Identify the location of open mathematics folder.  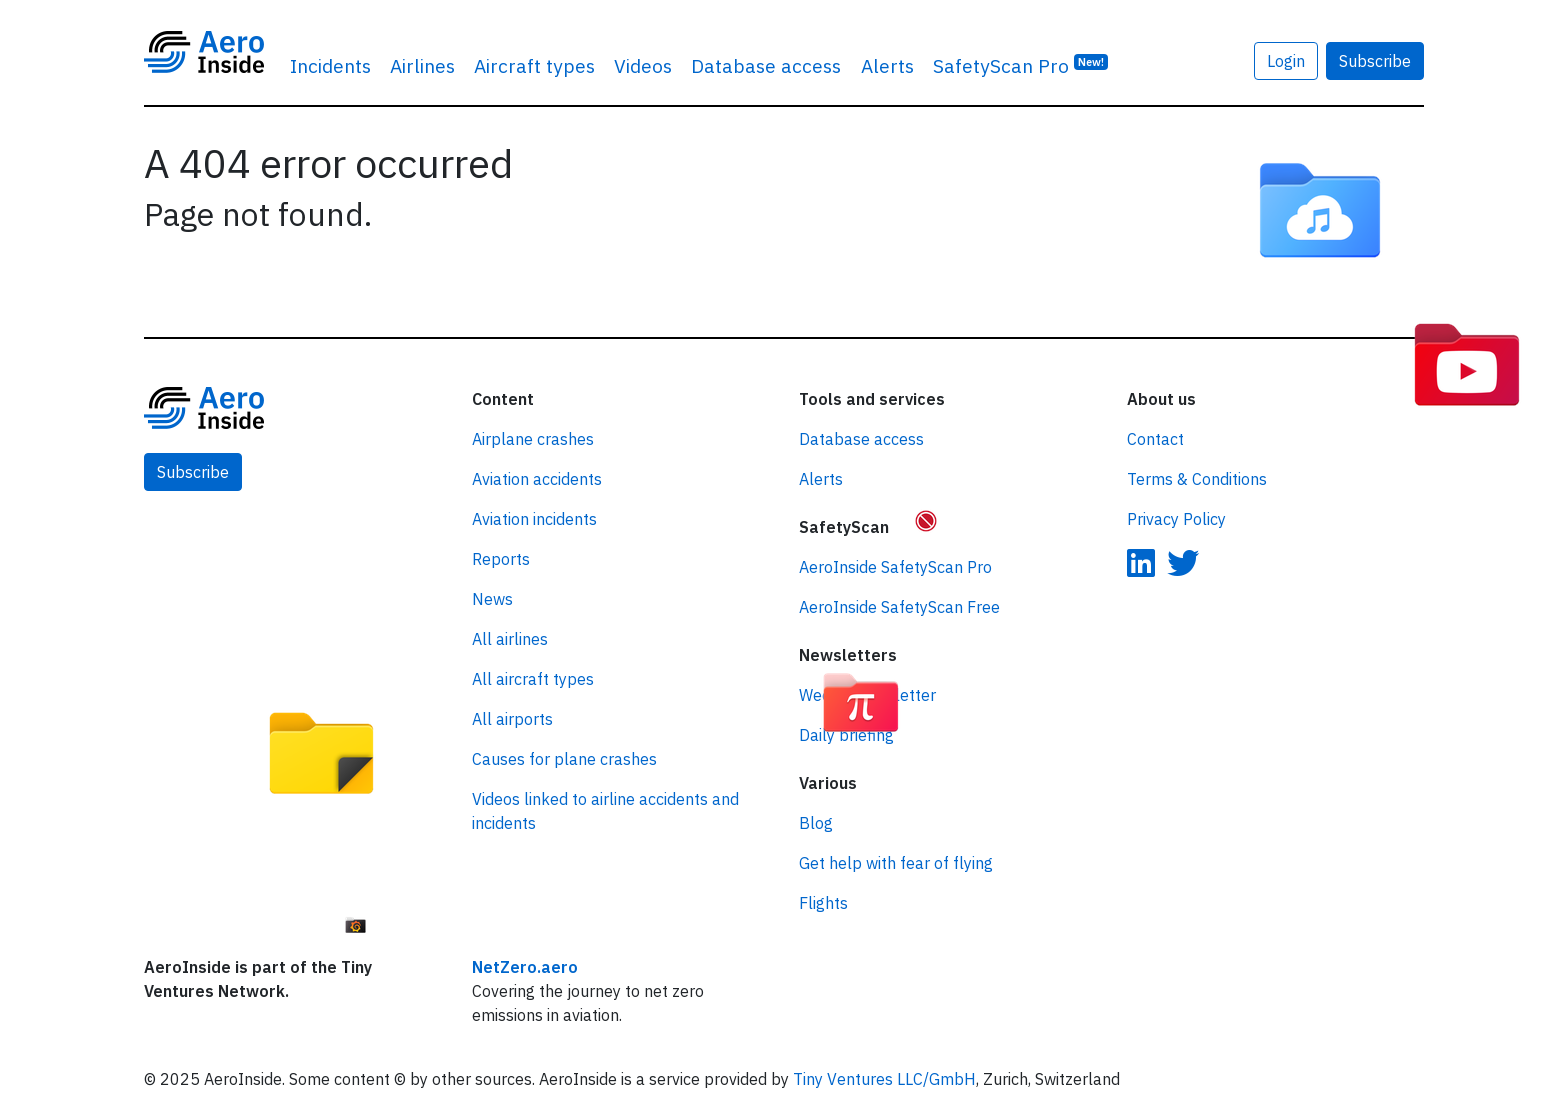
(860, 704).